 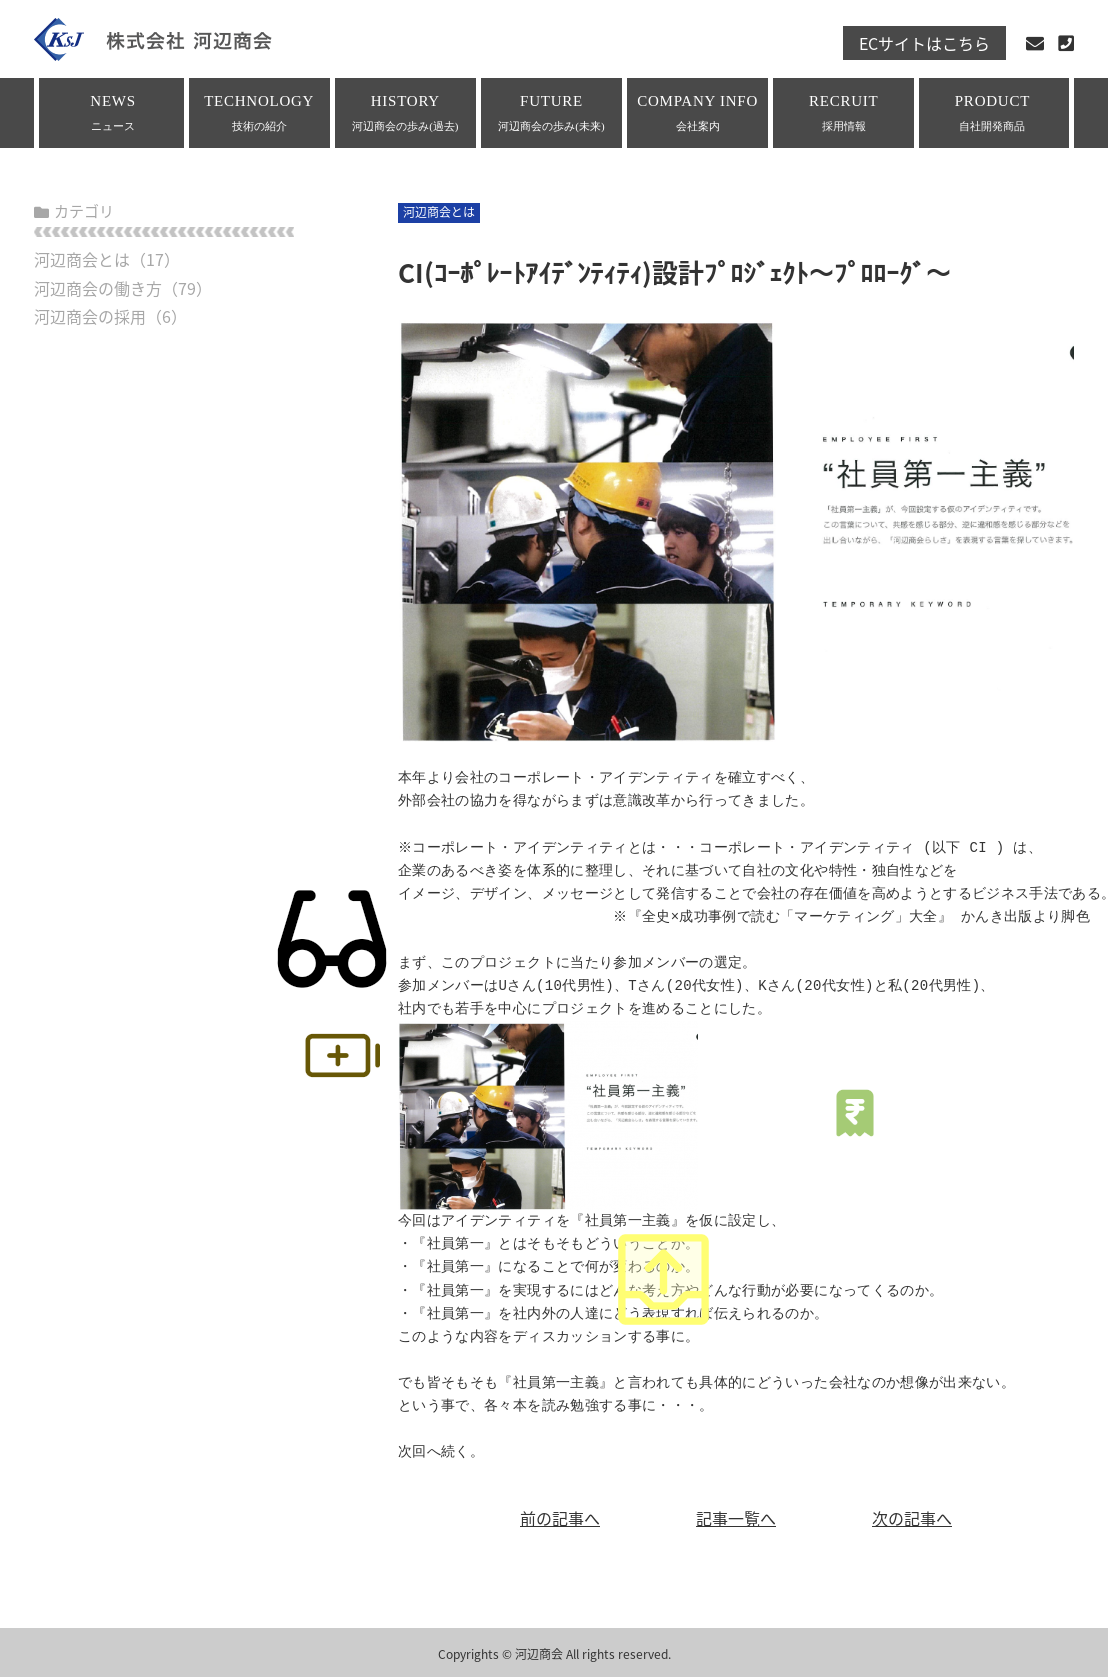 What do you see at coordinates (663, 1279) in the screenshot?
I see `upload a file from your device` at bounding box center [663, 1279].